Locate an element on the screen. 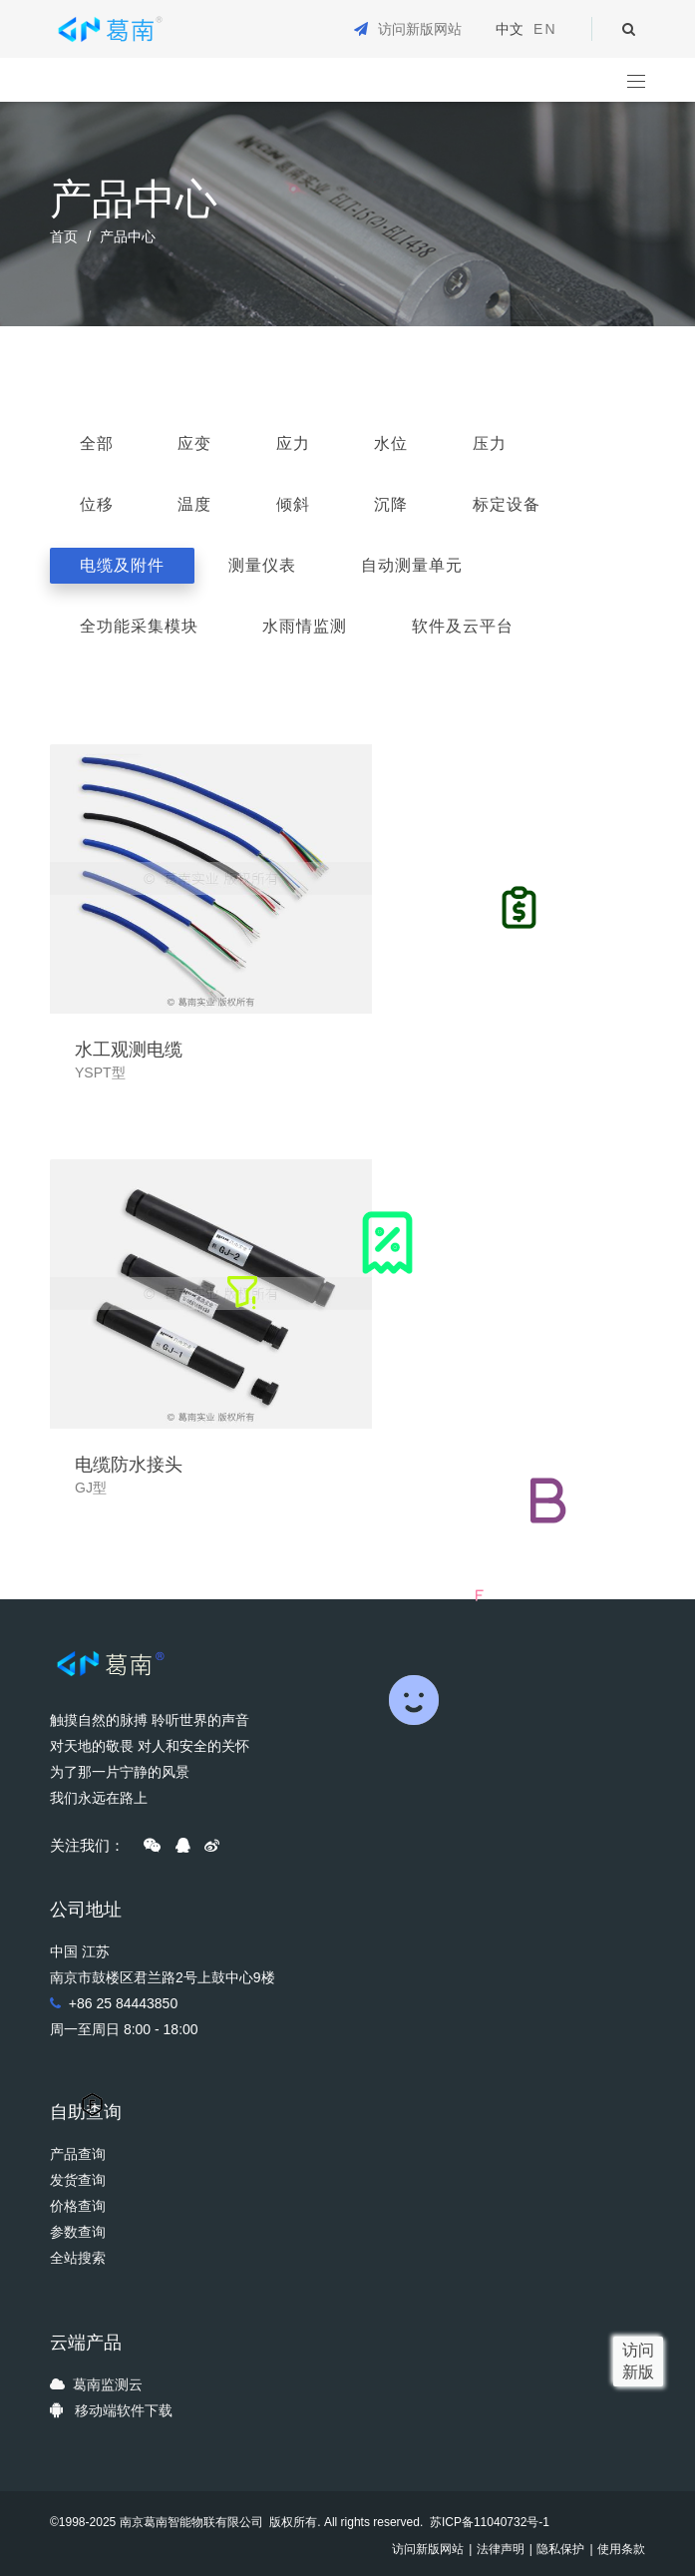 This screenshot has height=2576, width=695. apply bold formatting to selected text is located at coordinates (547, 1501).